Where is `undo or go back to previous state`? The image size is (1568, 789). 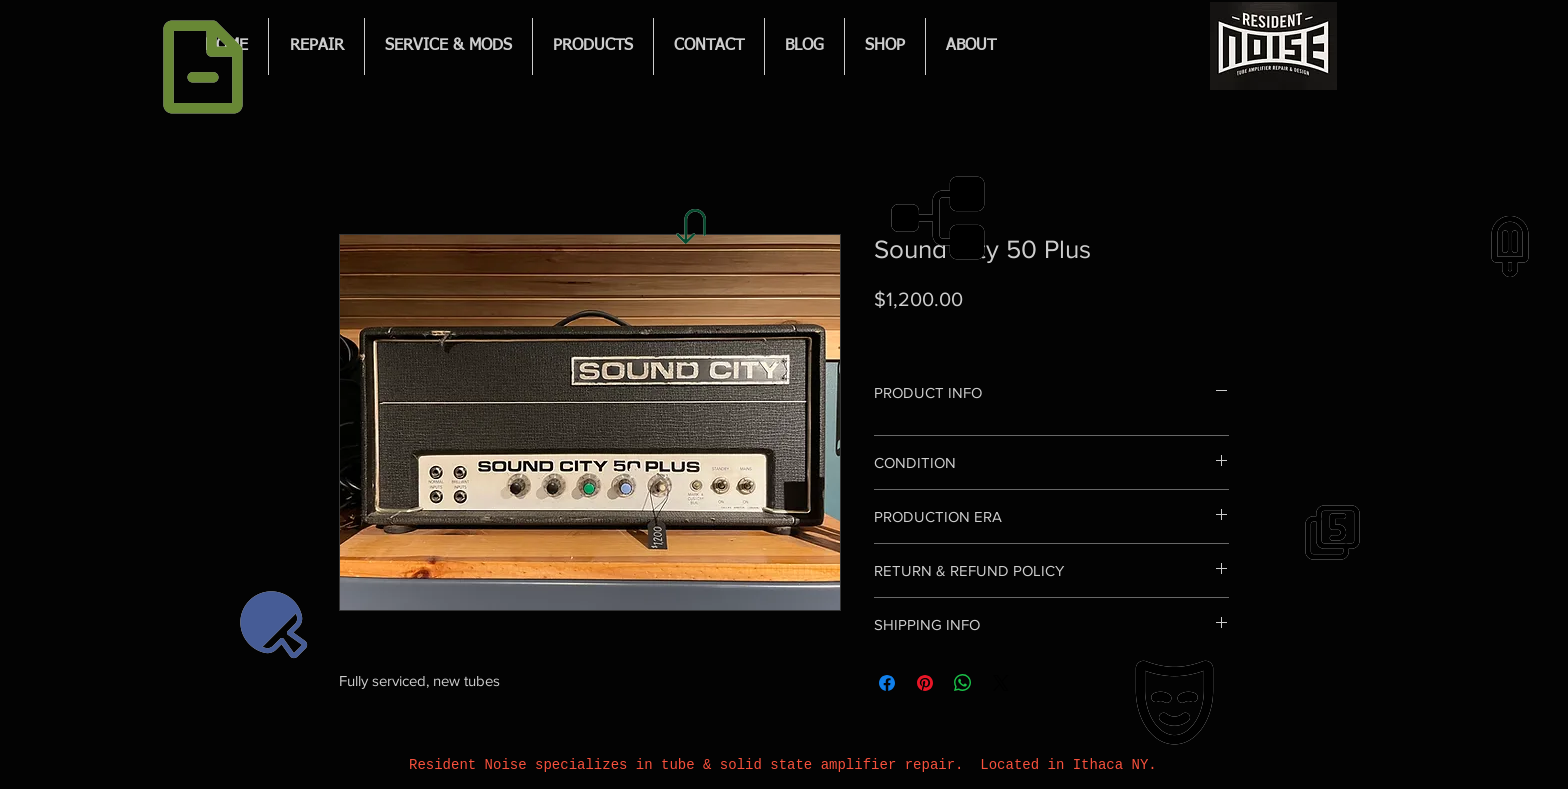
undo or go back to previous state is located at coordinates (692, 226).